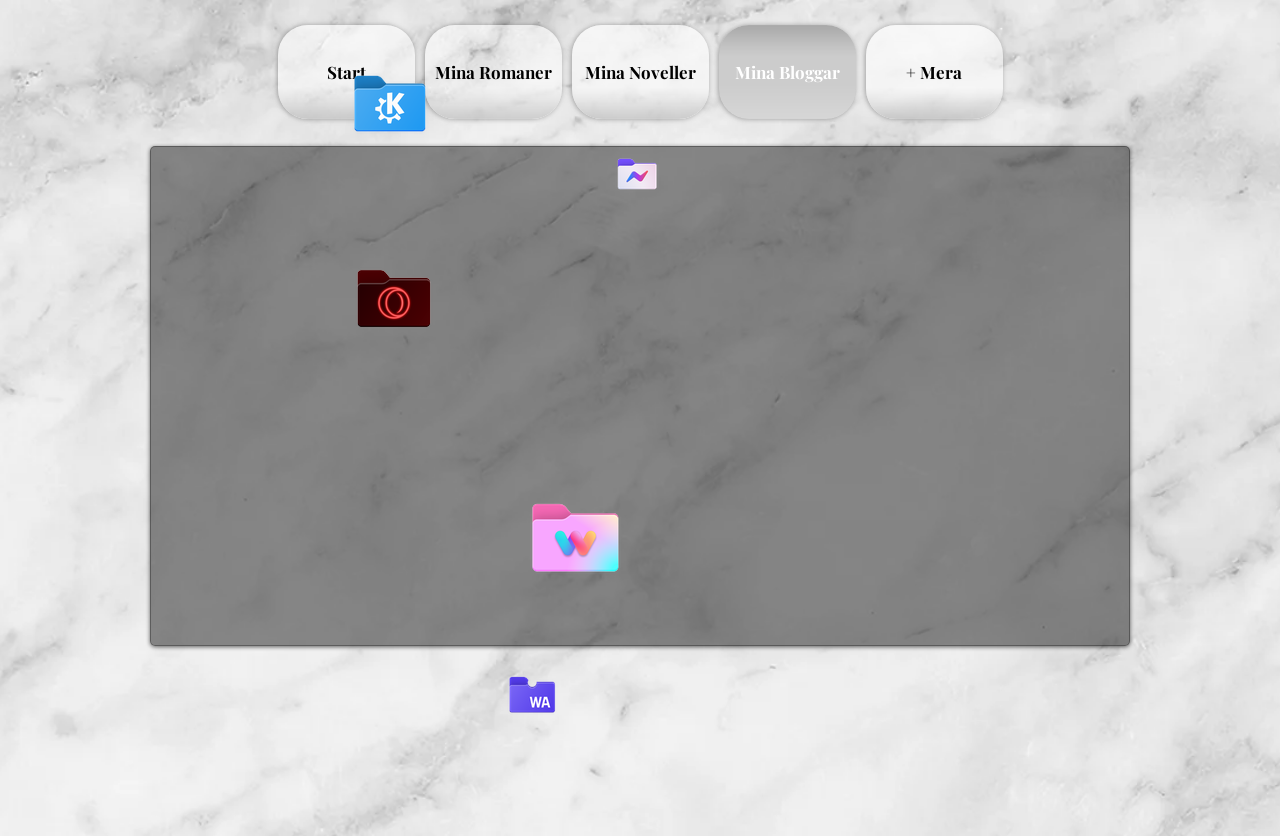  What do you see at coordinates (532, 696) in the screenshot?
I see `folder containing webassembly project files` at bounding box center [532, 696].